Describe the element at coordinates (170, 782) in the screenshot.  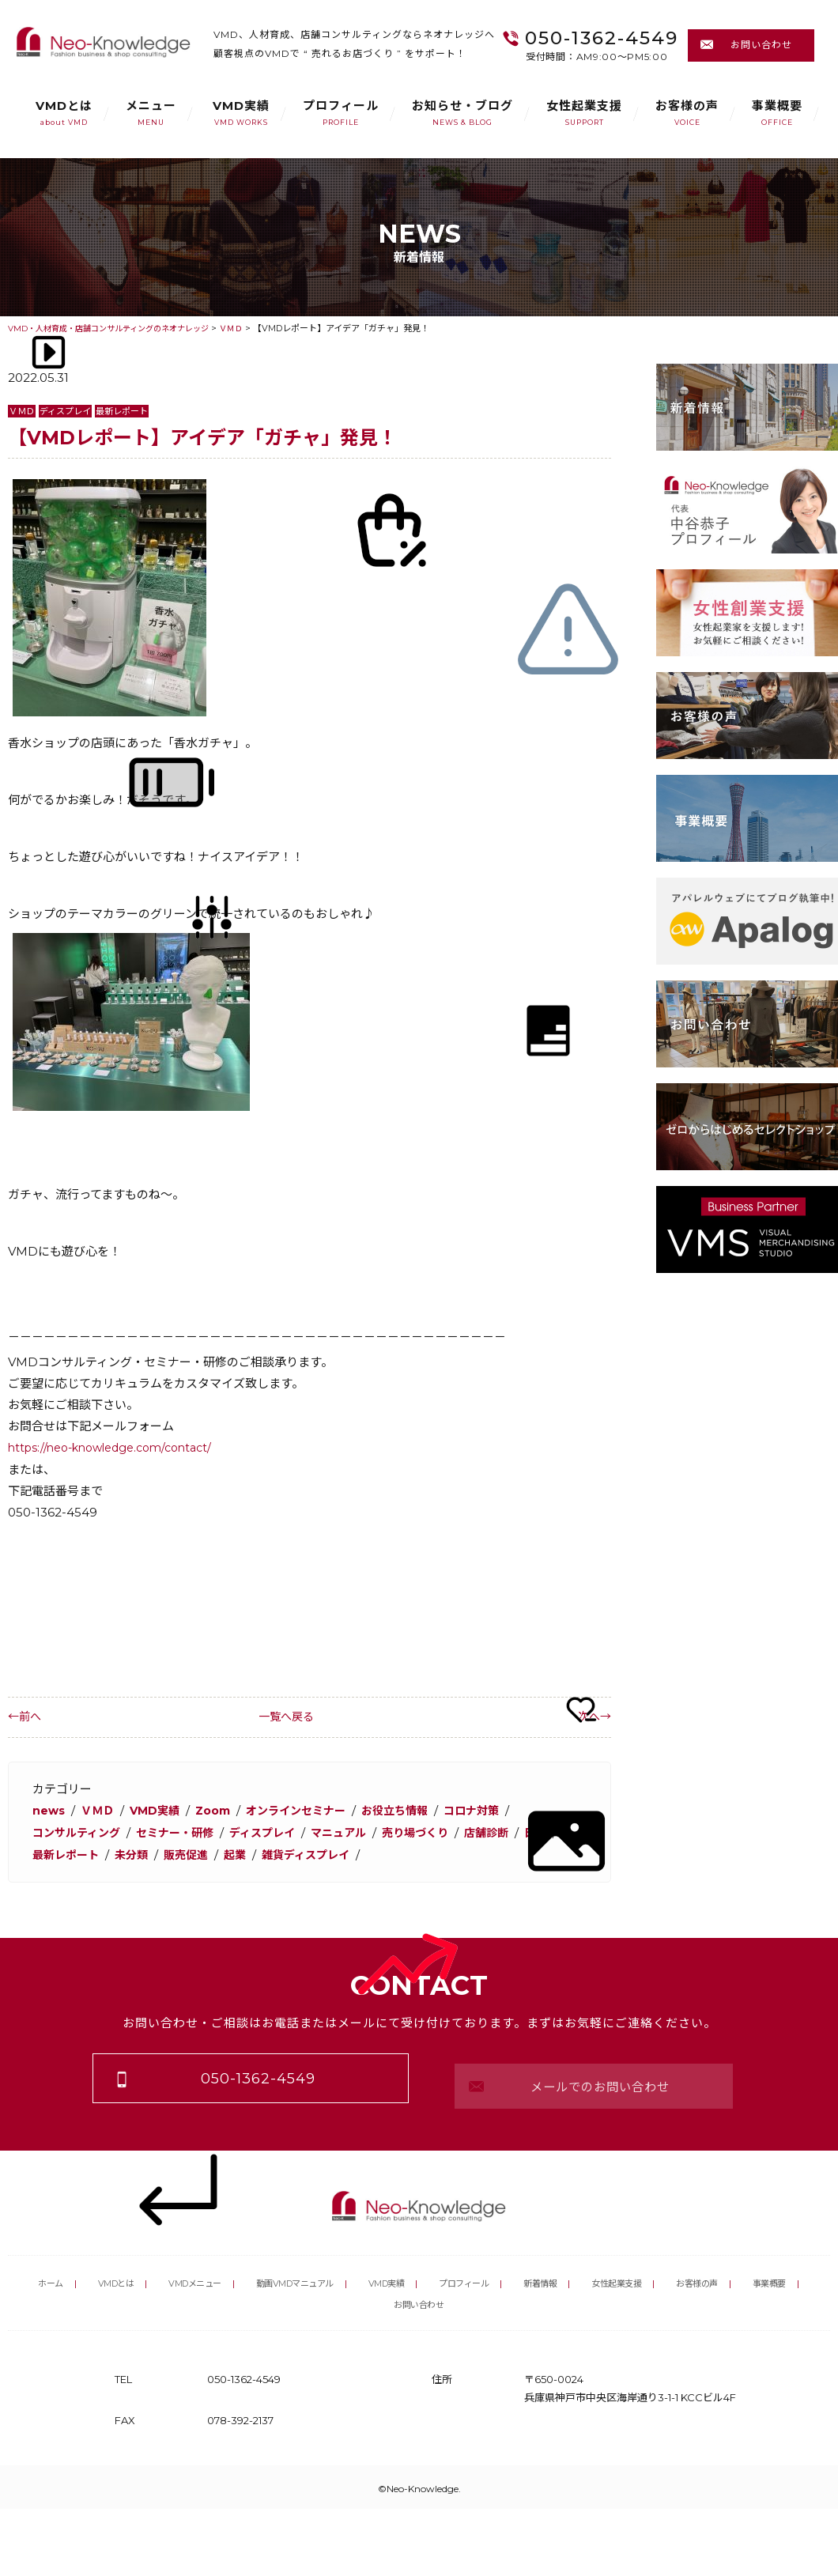
I see `indicates medium battery level` at that location.